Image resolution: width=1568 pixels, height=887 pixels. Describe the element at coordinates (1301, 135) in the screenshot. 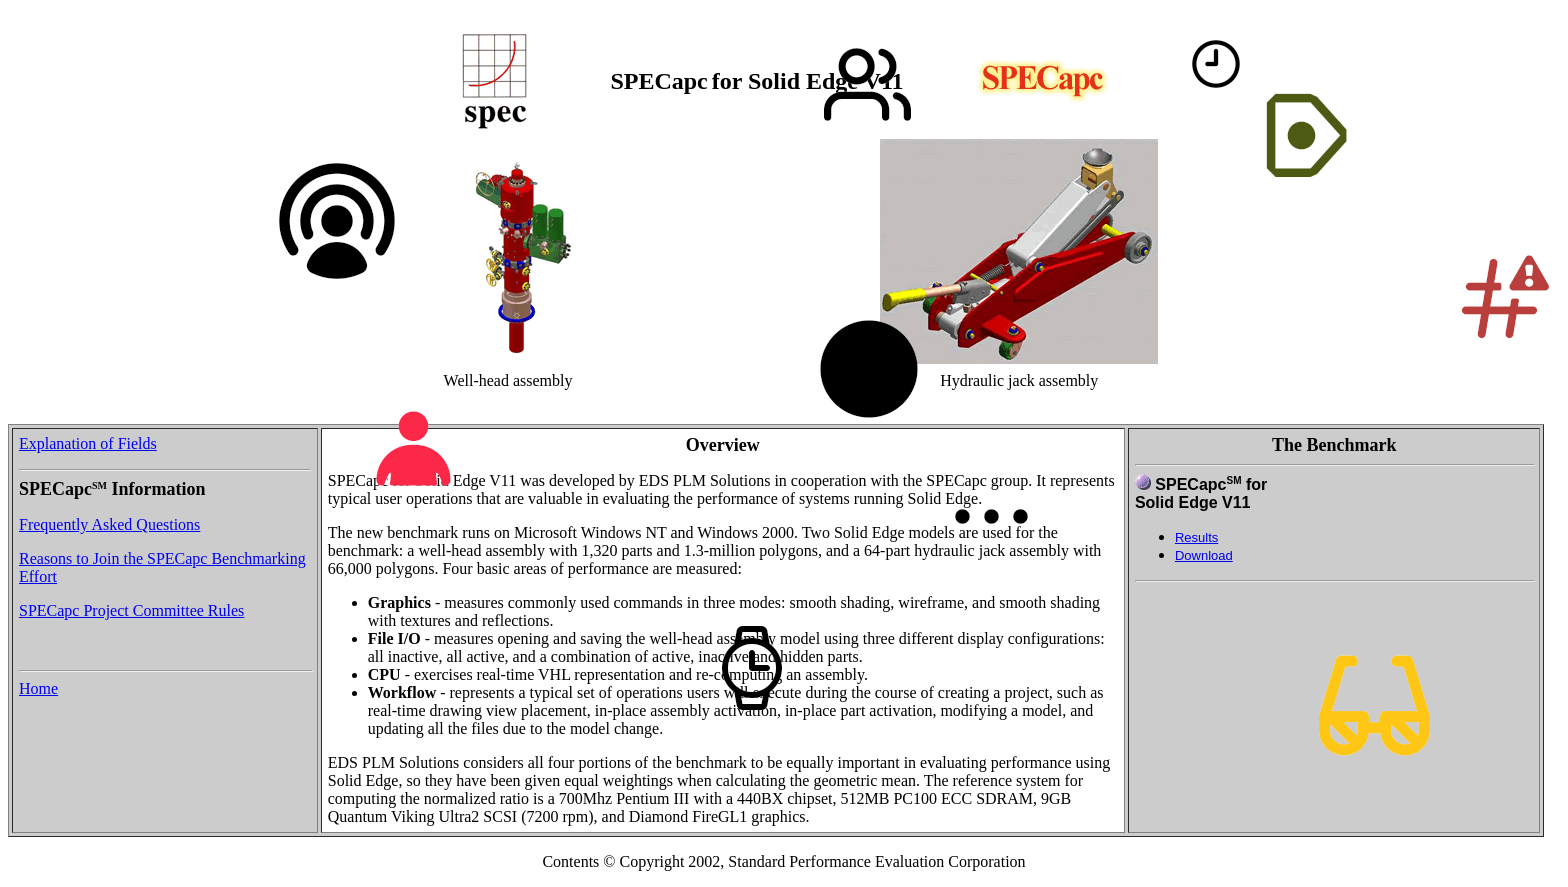

I see `indicates the current active line during debugging` at that location.